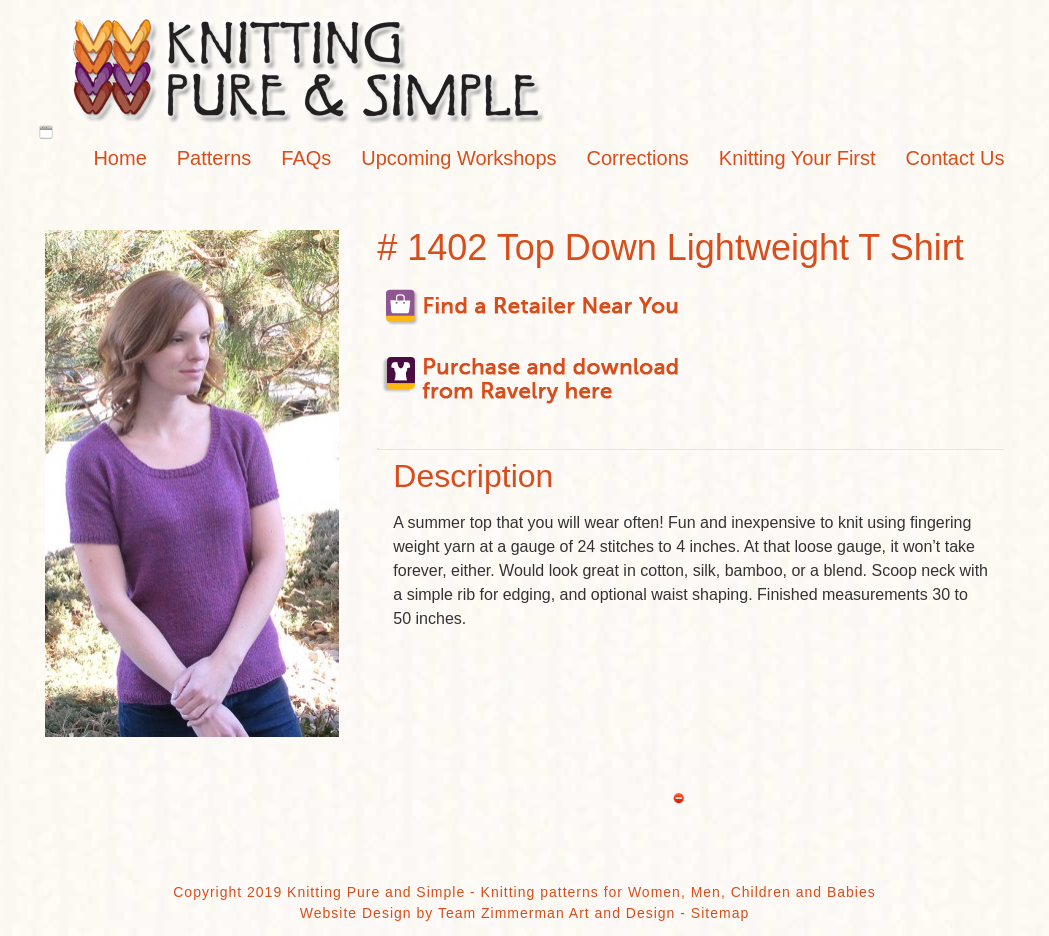 This screenshot has width=1049, height=936. What do you see at coordinates (658, 782) in the screenshot?
I see `indicates a private or restricted folder` at bounding box center [658, 782].